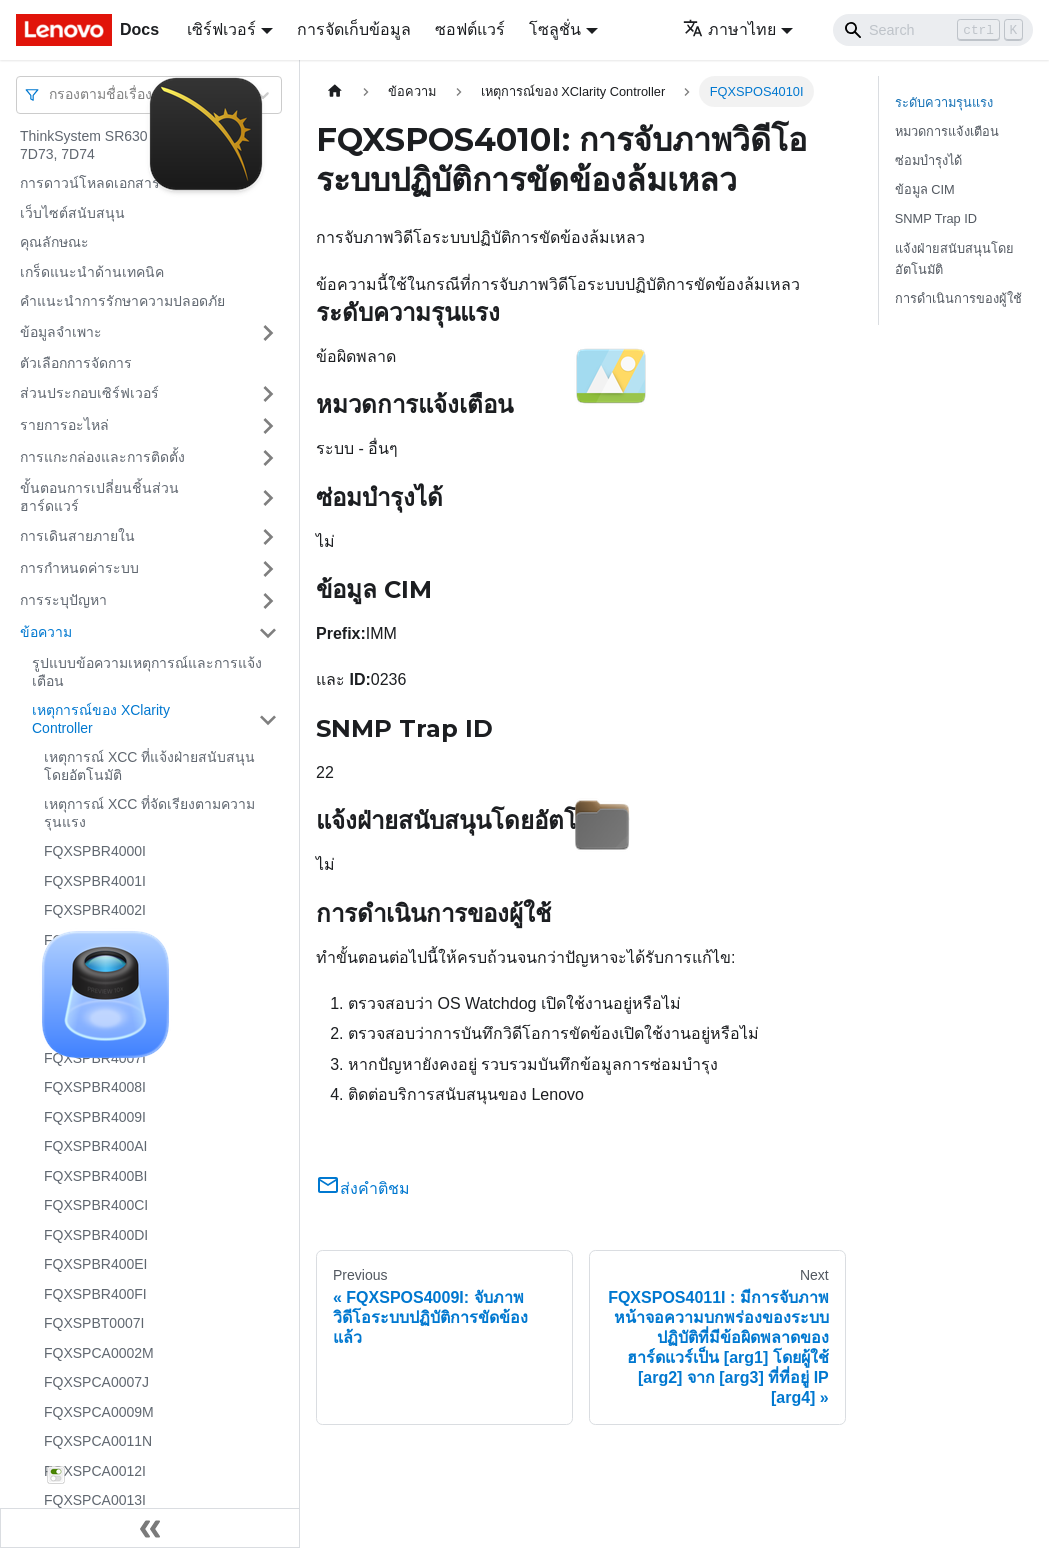  What do you see at coordinates (56, 1475) in the screenshot?
I see `open gnome tweaks application` at bounding box center [56, 1475].